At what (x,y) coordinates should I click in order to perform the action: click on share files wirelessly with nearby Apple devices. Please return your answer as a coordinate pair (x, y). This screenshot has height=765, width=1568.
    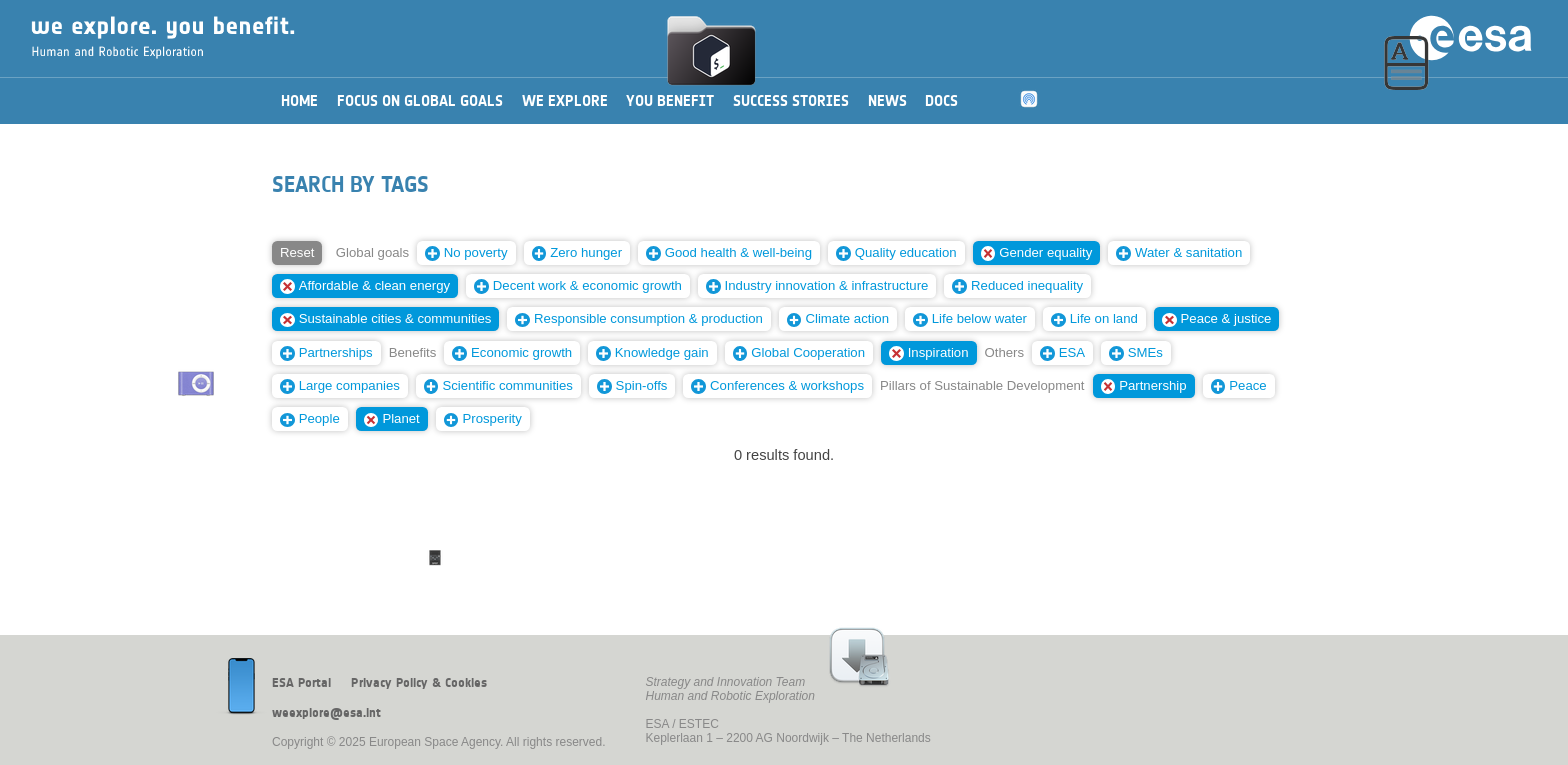
    Looking at the image, I should click on (1029, 99).